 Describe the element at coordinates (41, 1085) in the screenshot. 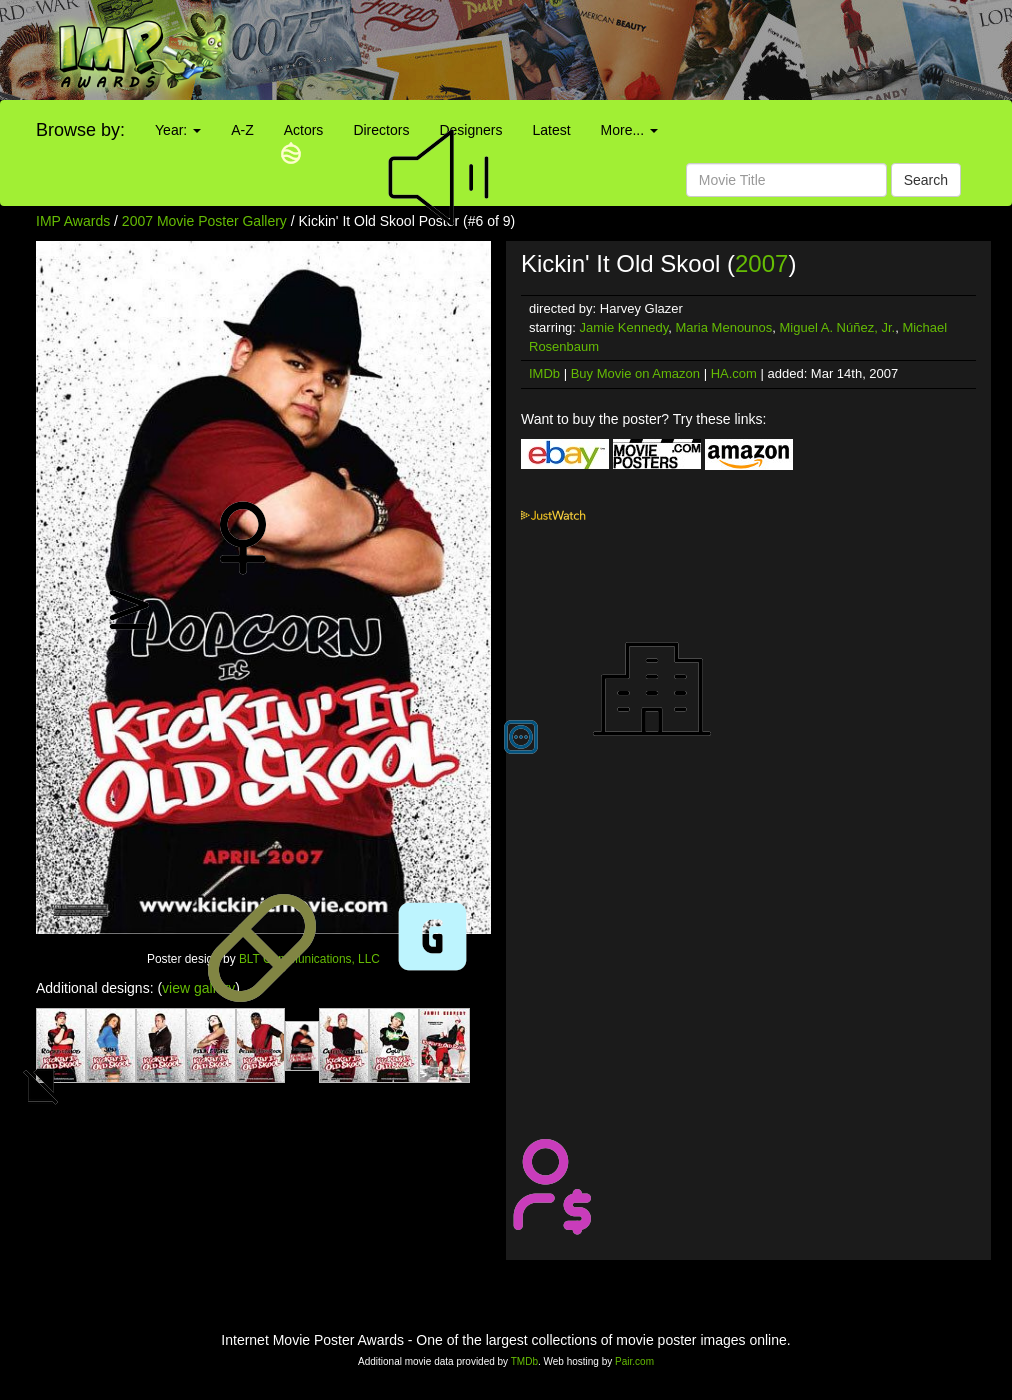

I see `no sim card detected` at that location.